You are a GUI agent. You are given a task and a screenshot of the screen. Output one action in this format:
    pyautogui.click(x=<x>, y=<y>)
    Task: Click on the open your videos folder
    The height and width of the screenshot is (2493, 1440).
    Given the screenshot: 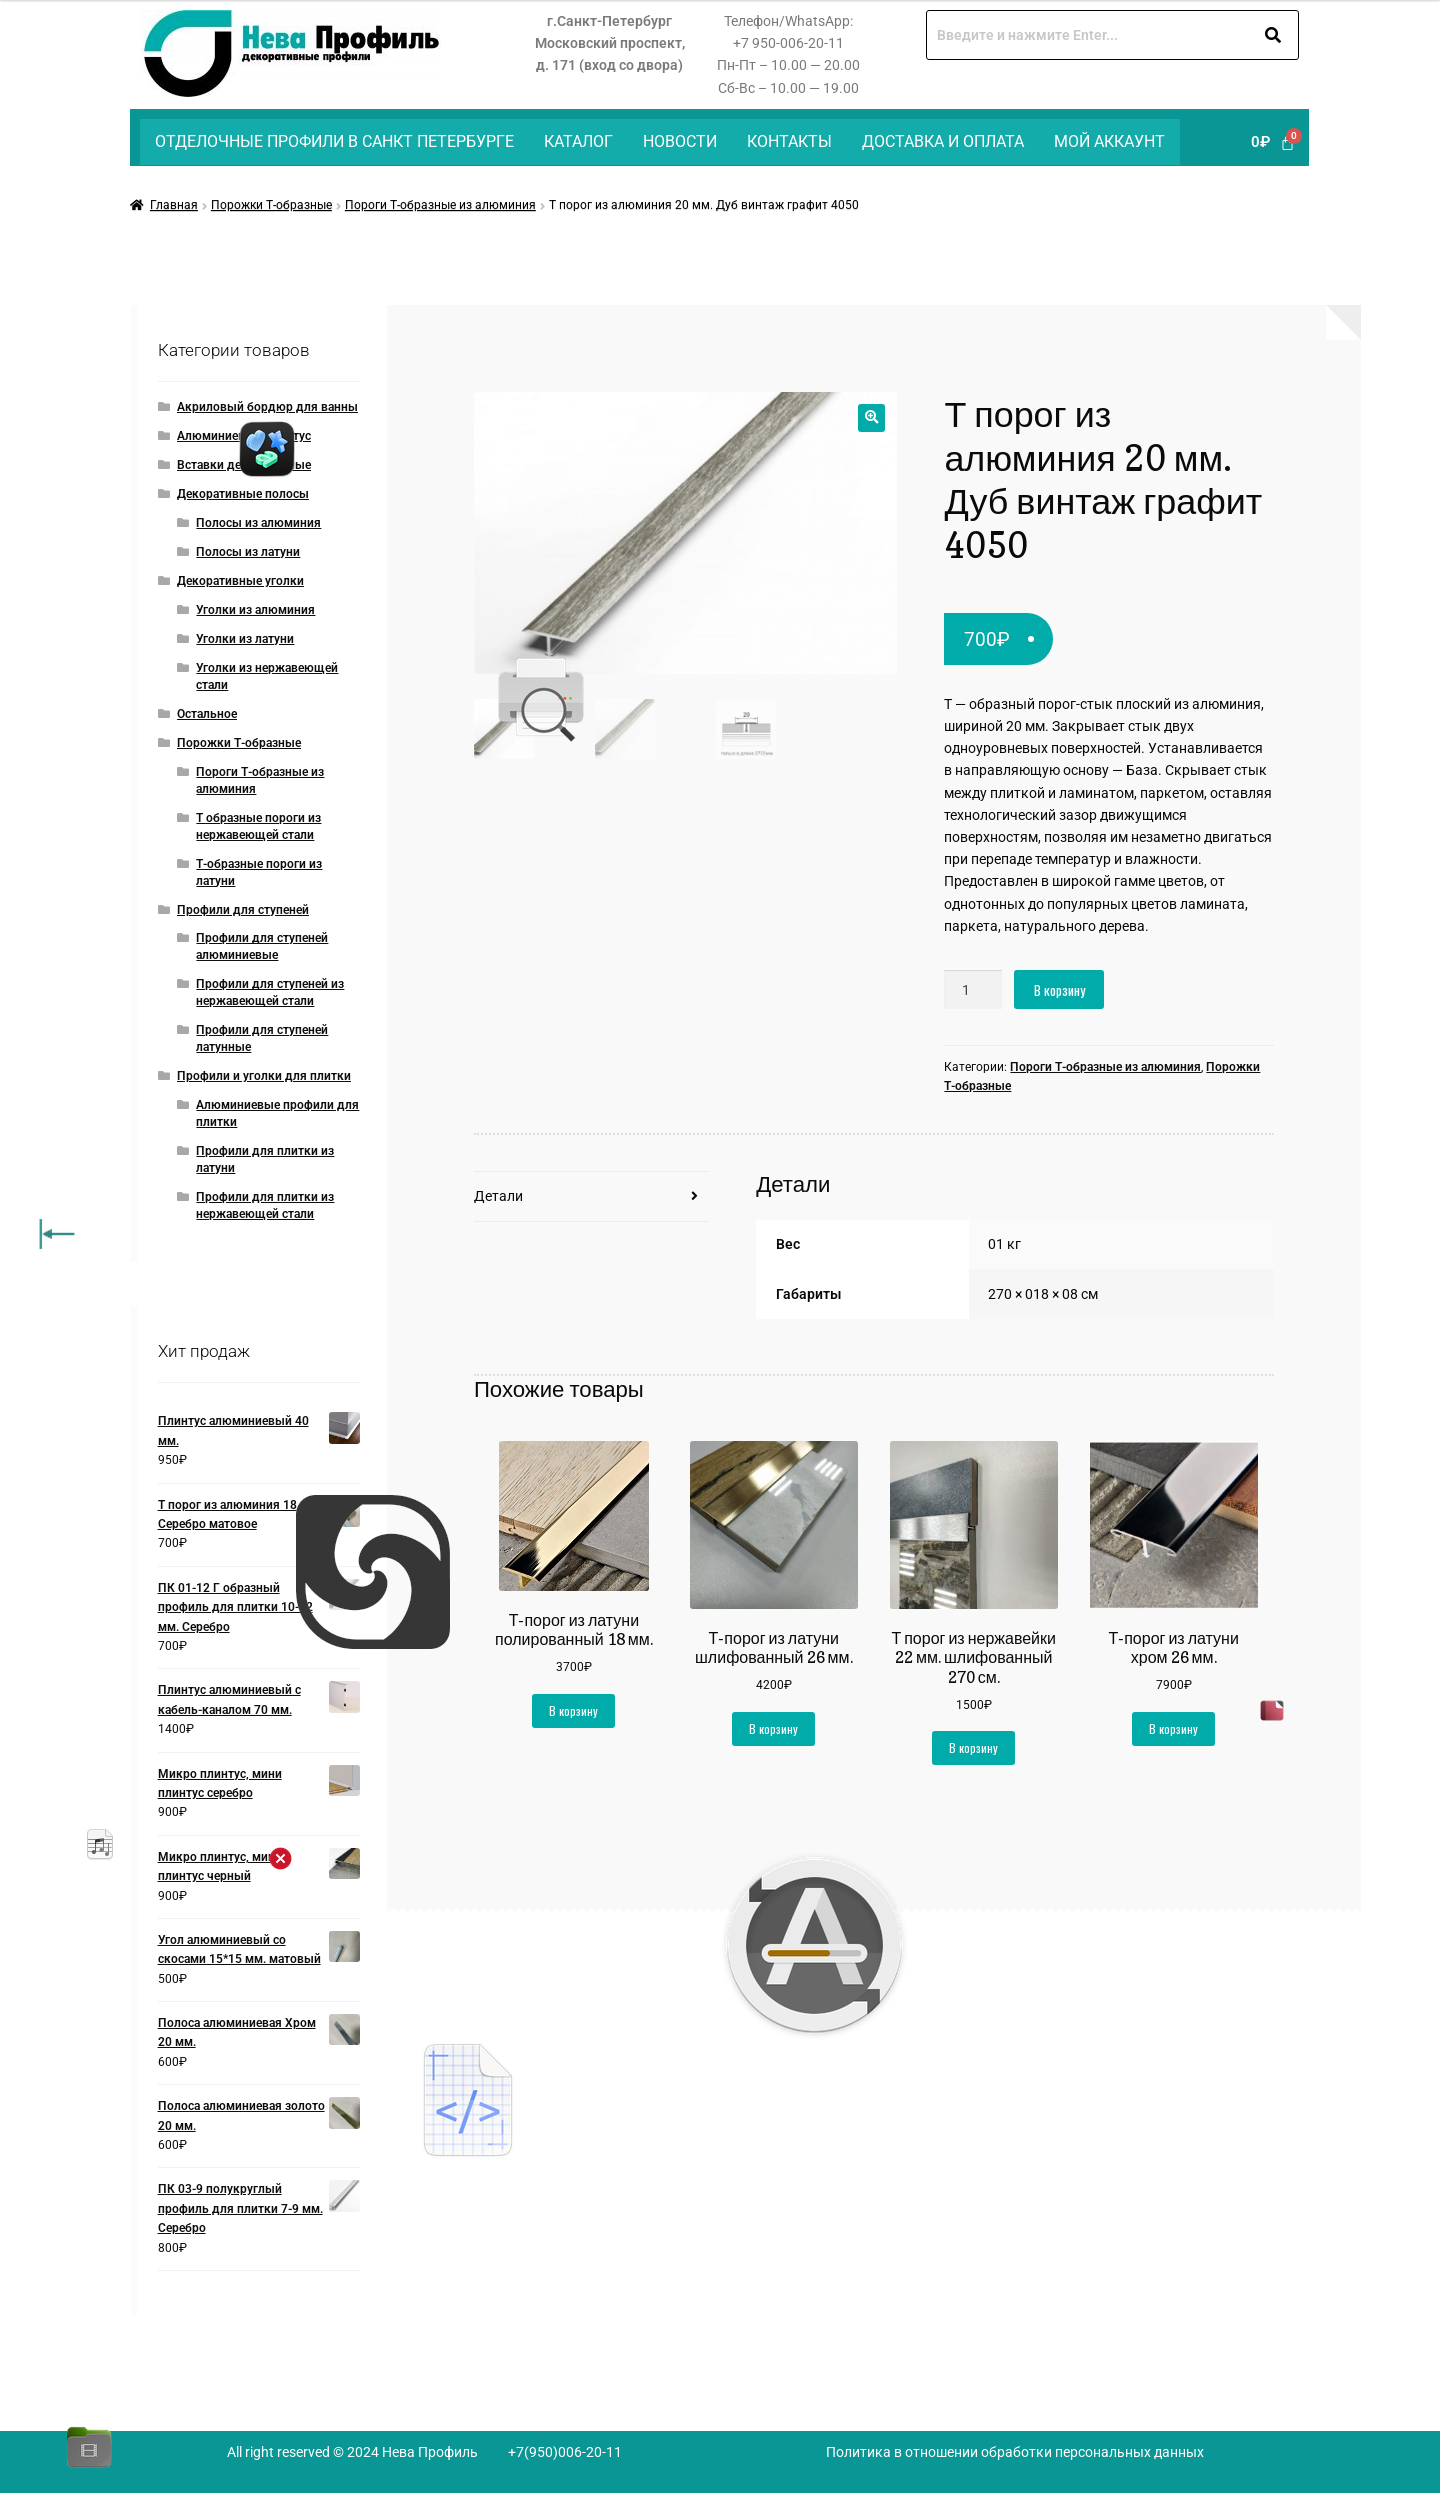 What is the action you would take?
    pyautogui.click(x=89, y=2447)
    